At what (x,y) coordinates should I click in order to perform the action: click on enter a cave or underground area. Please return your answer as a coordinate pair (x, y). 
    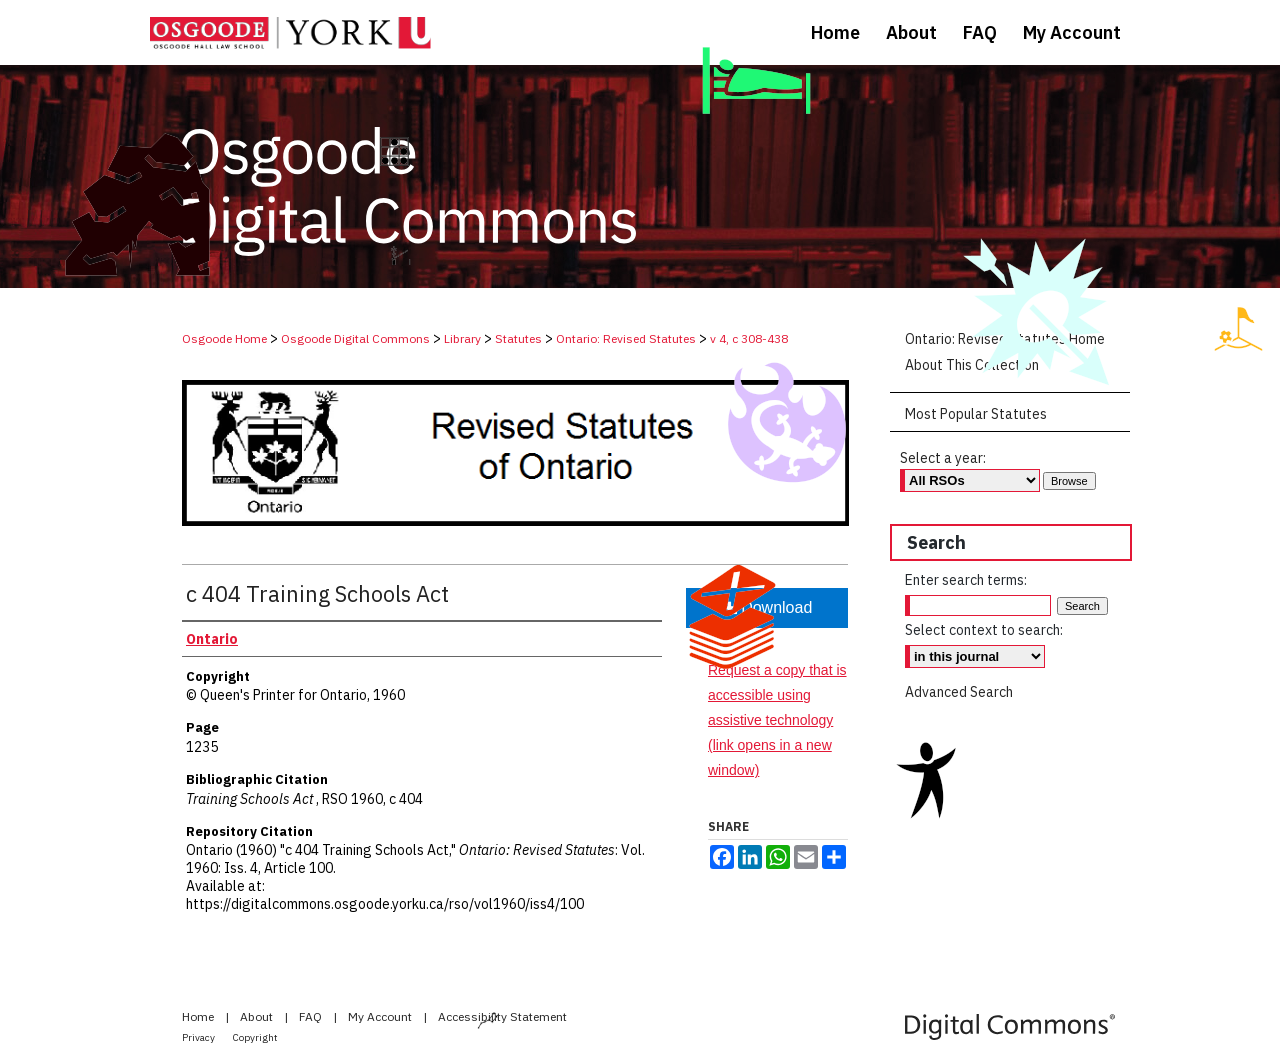
    Looking at the image, I should click on (137, 203).